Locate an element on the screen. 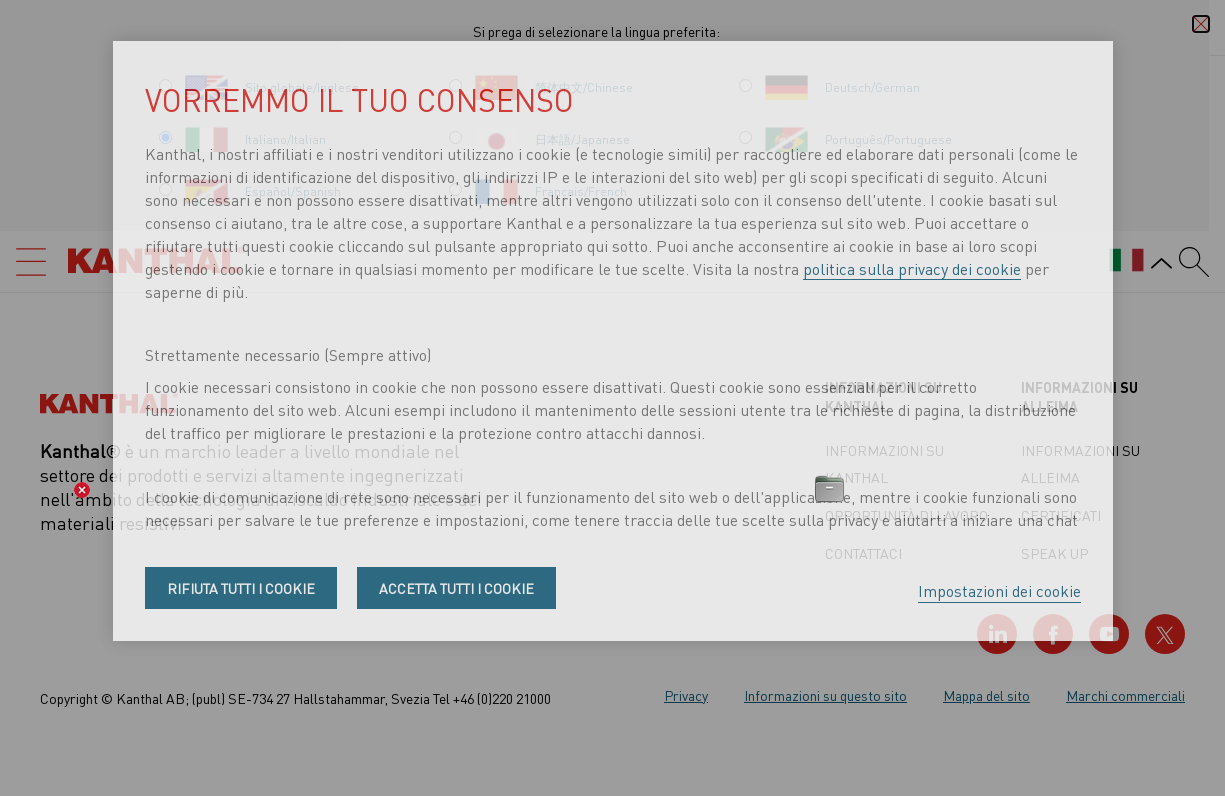 Image resolution: width=1225 pixels, height=796 pixels. dismiss or cancel a dialog is located at coordinates (82, 490).